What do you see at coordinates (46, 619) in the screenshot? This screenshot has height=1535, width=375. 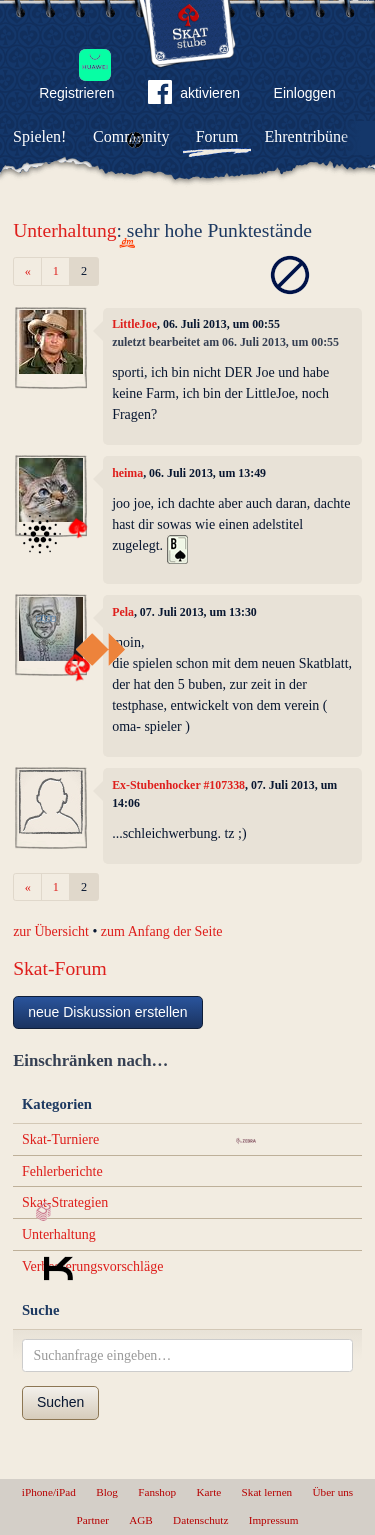 I see `open zoho app or service` at bounding box center [46, 619].